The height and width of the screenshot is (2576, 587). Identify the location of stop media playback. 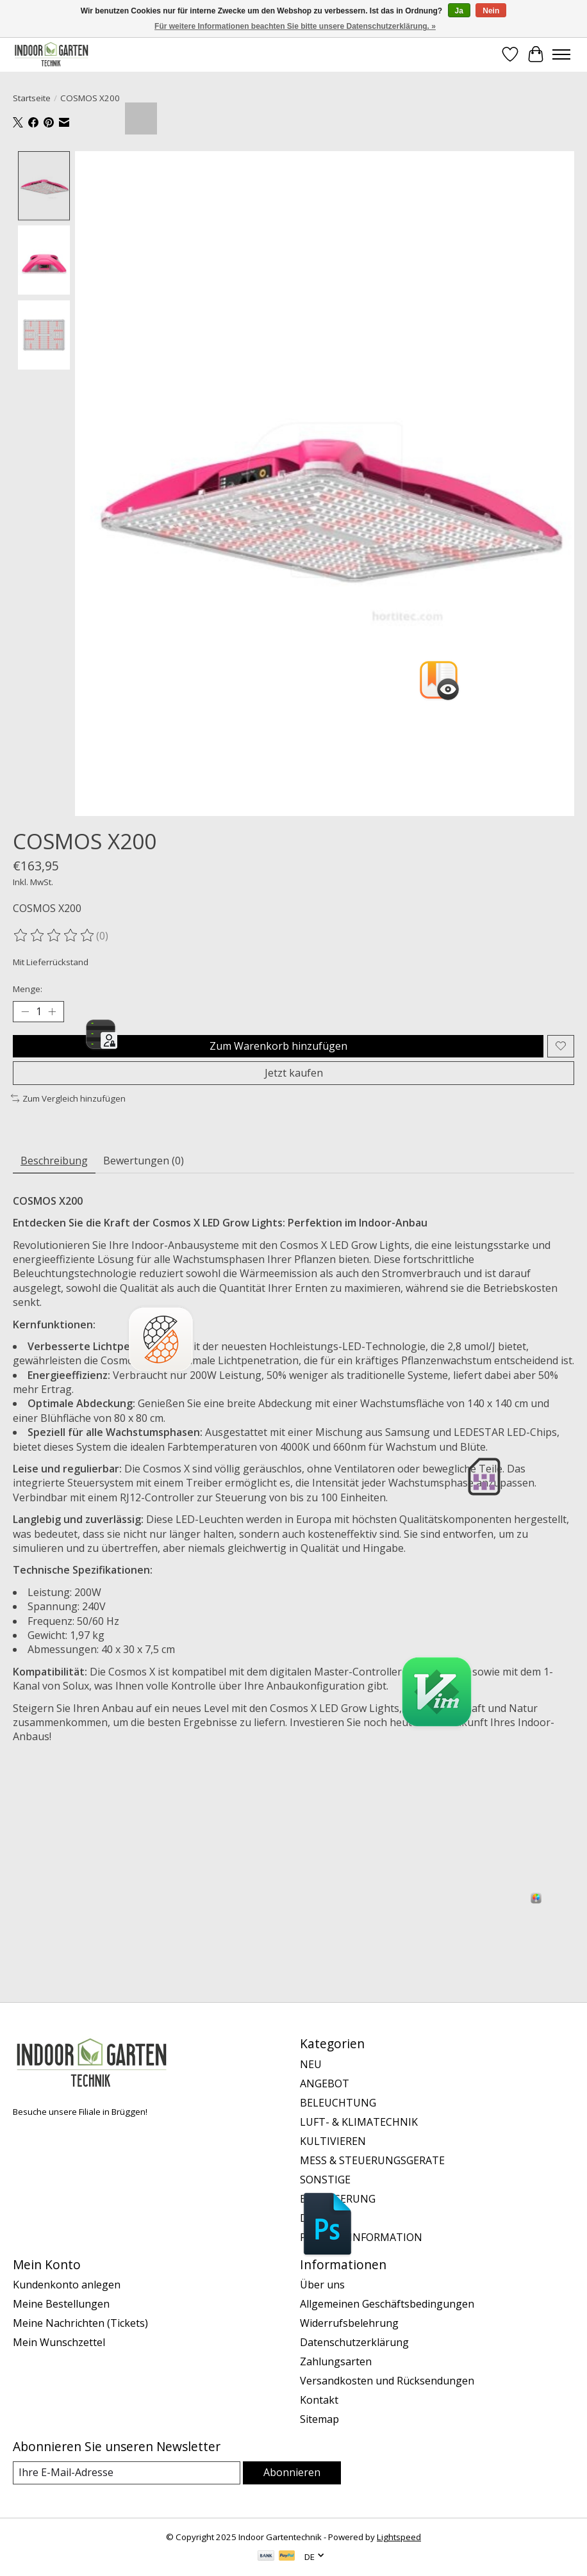
(141, 118).